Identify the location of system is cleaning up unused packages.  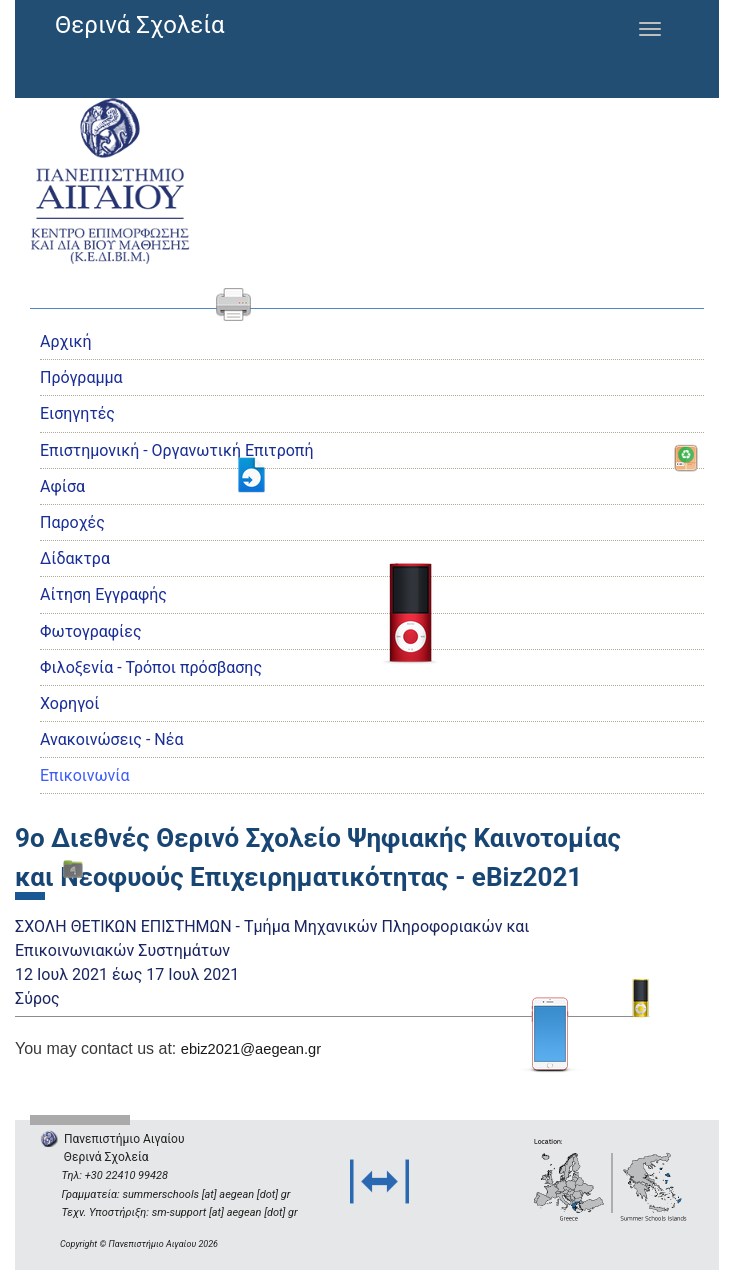
(686, 458).